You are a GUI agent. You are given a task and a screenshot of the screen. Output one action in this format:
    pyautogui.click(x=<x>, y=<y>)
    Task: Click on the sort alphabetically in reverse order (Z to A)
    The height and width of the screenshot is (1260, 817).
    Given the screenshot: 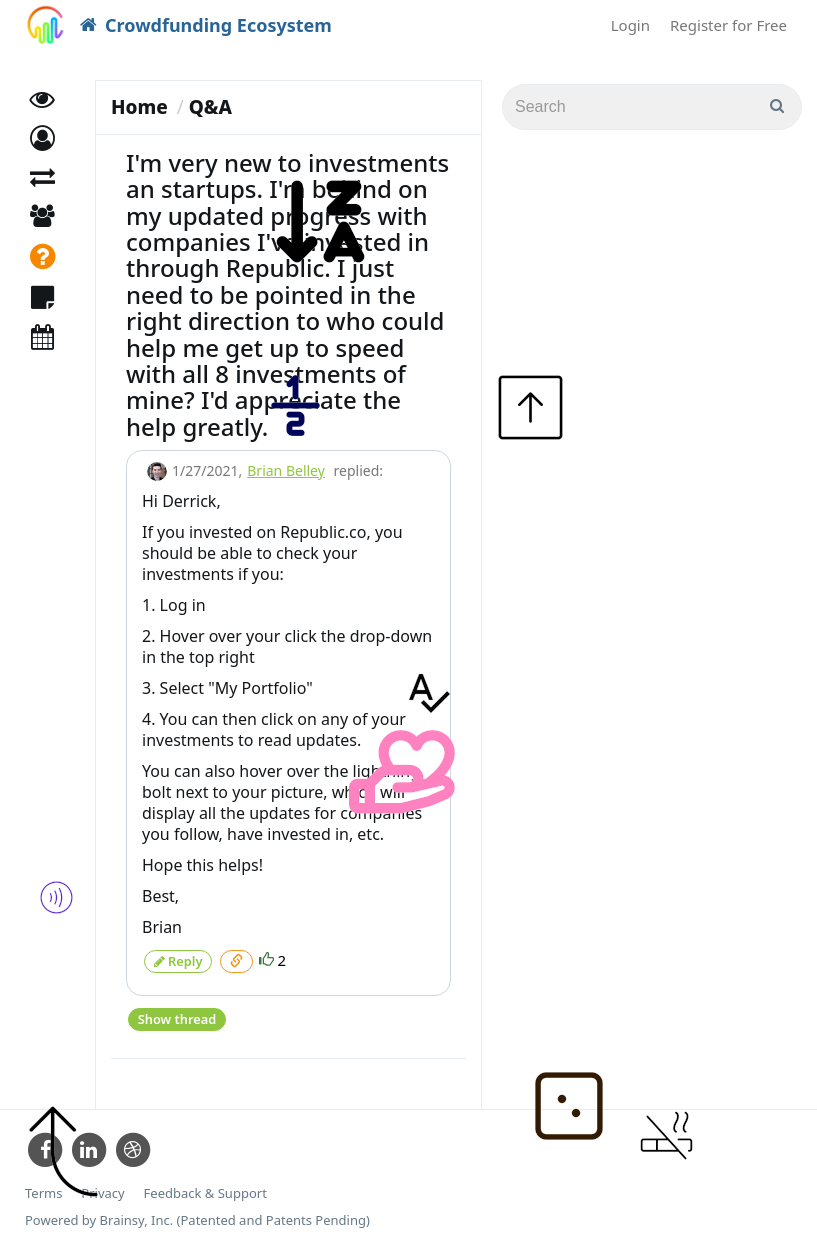 What is the action you would take?
    pyautogui.click(x=320, y=221)
    